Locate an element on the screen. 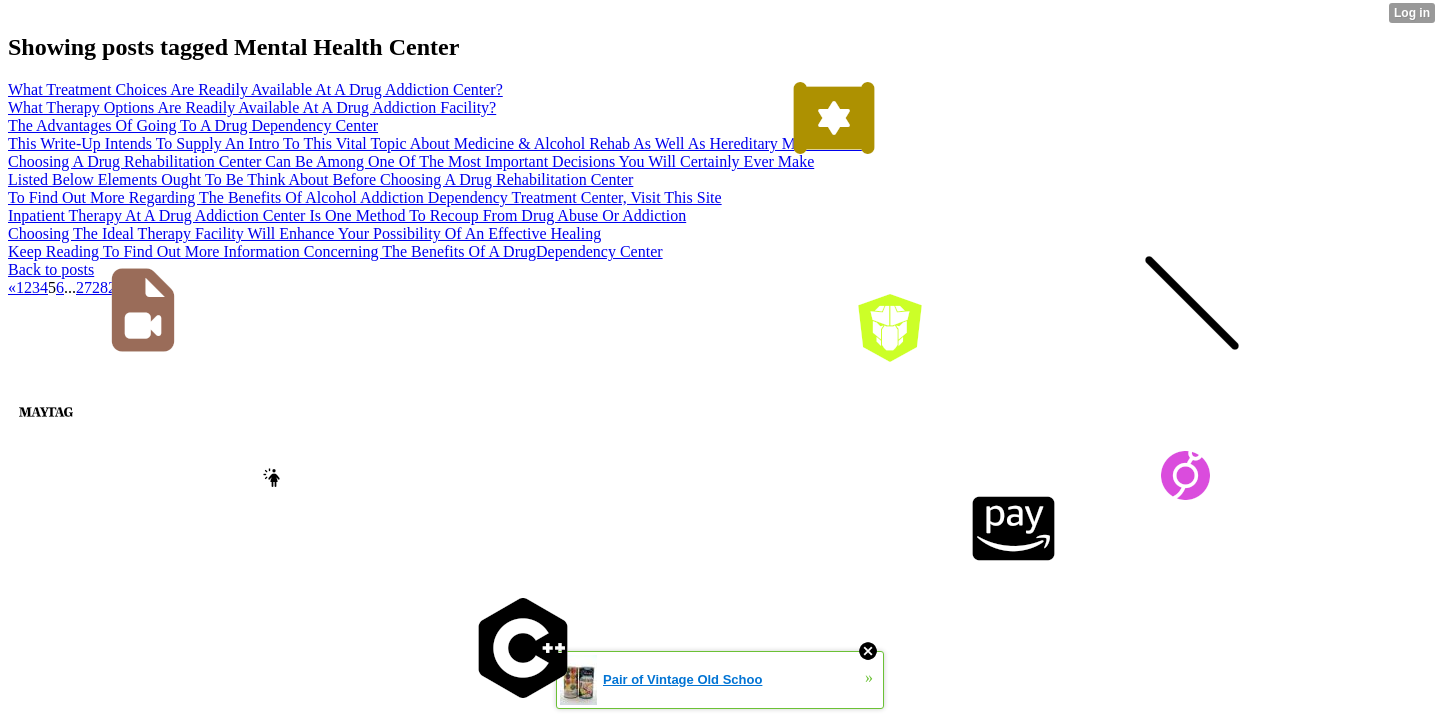 Image resolution: width=1440 pixels, height=720 pixels. pay with amazon pay at checkout is located at coordinates (1013, 528).